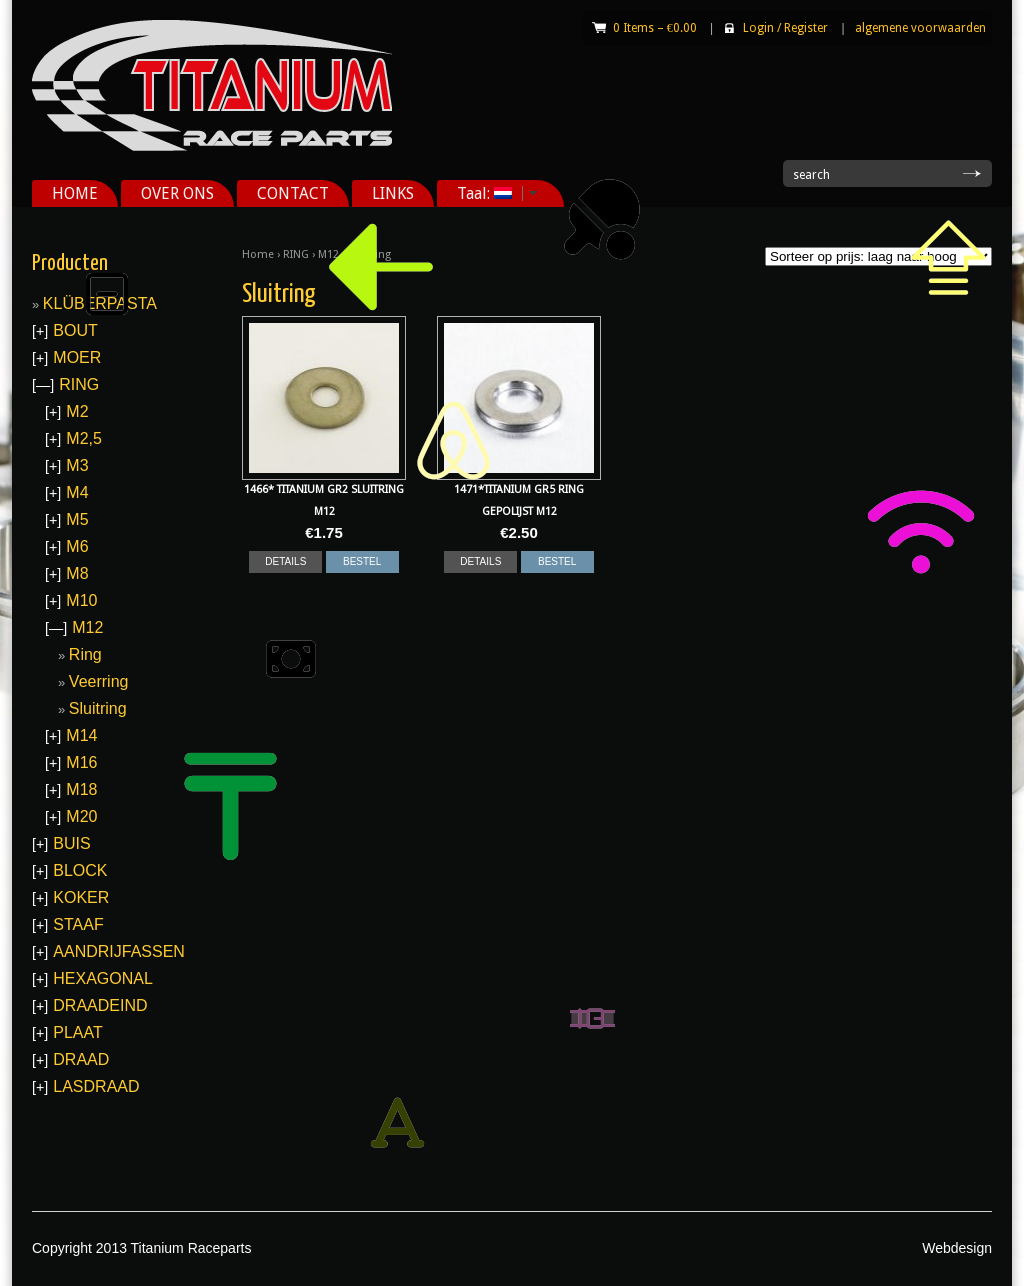 The width and height of the screenshot is (1024, 1286). I want to click on go back to the previous screen, so click(381, 267).